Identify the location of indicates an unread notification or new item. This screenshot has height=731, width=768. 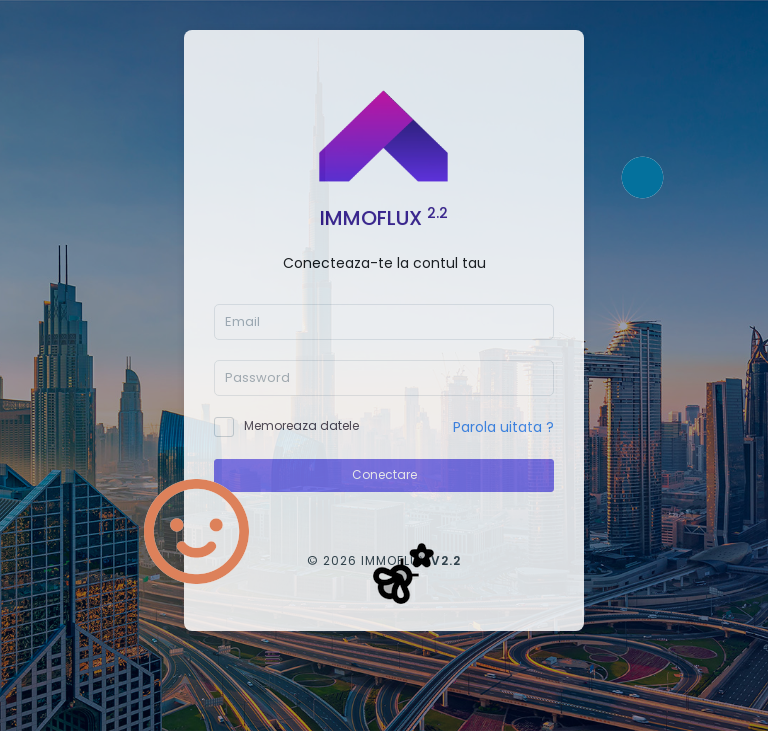
(642, 177).